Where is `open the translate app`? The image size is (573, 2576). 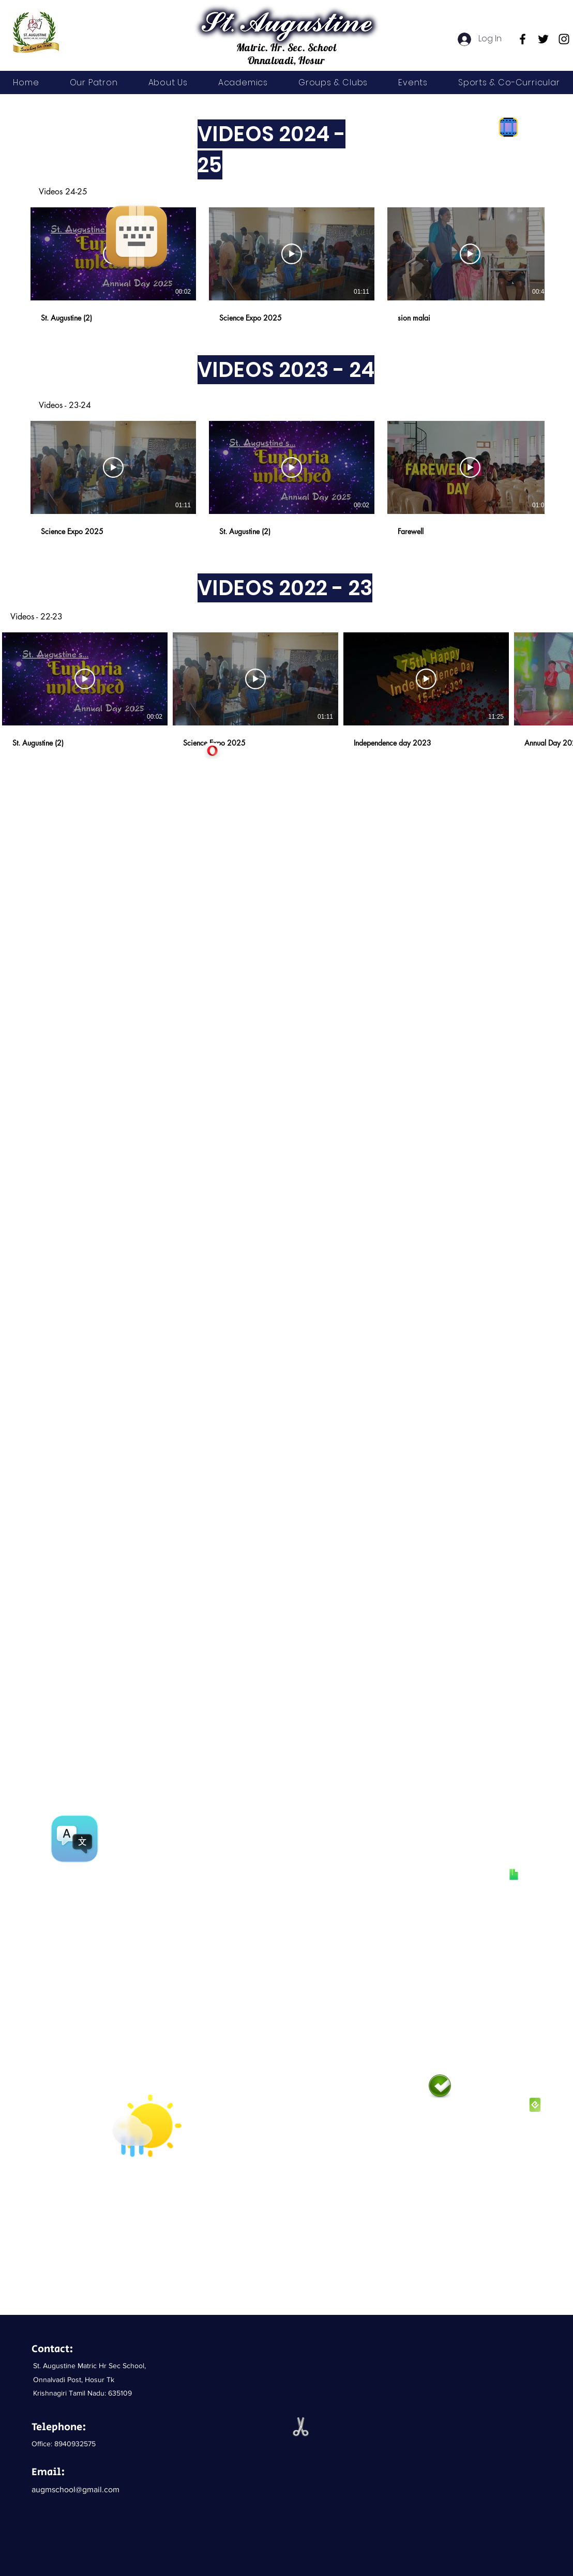 open the translate app is located at coordinates (74, 1839).